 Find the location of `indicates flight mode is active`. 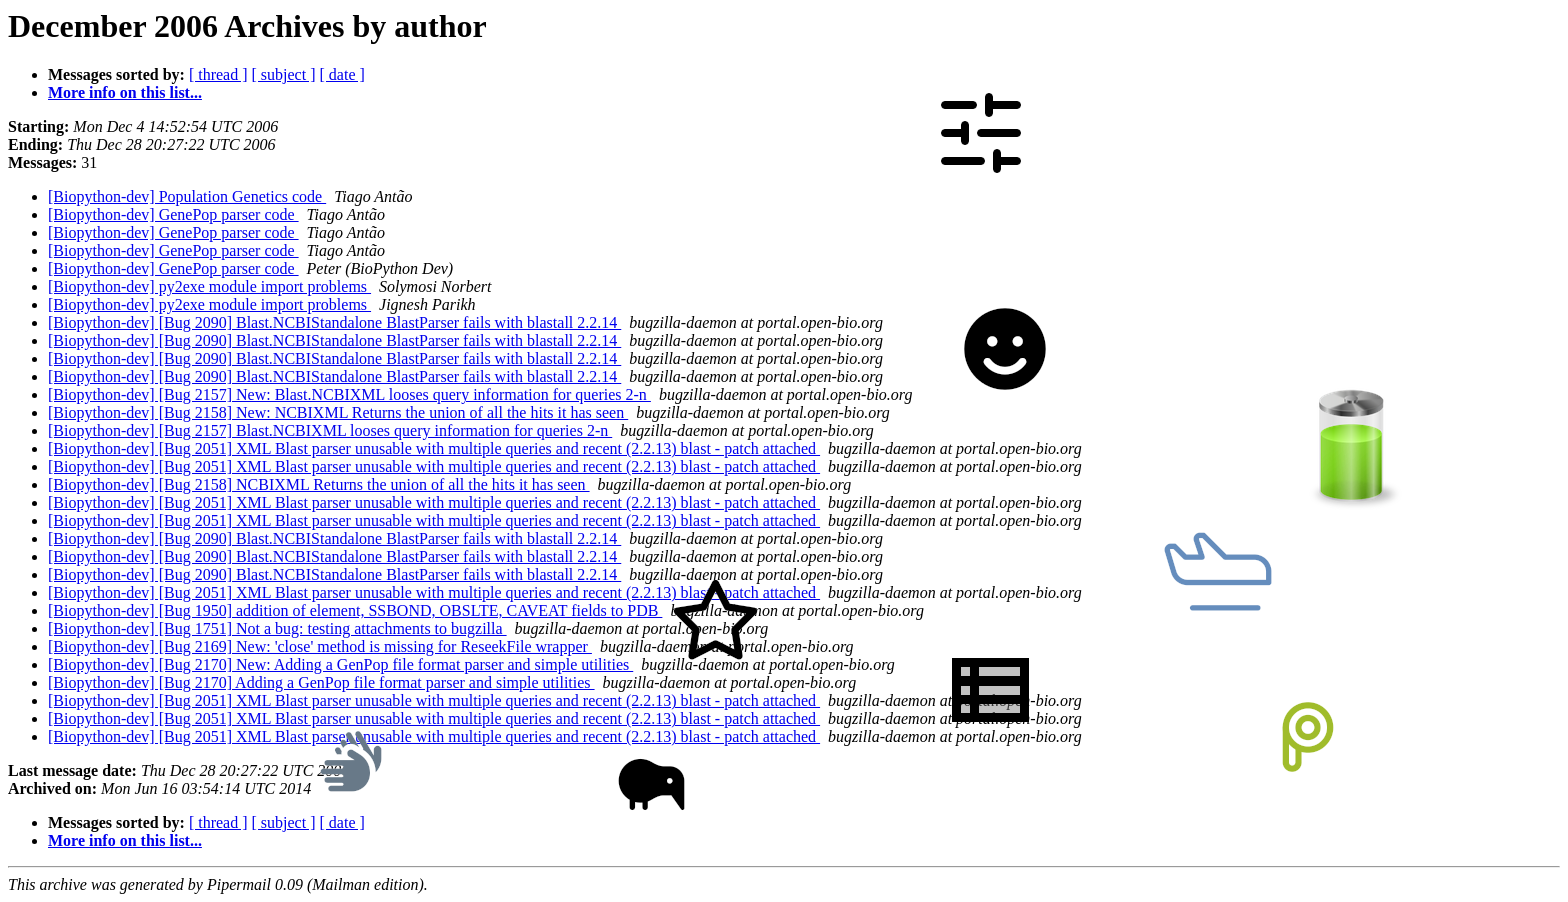

indicates flight mode is active is located at coordinates (1218, 568).